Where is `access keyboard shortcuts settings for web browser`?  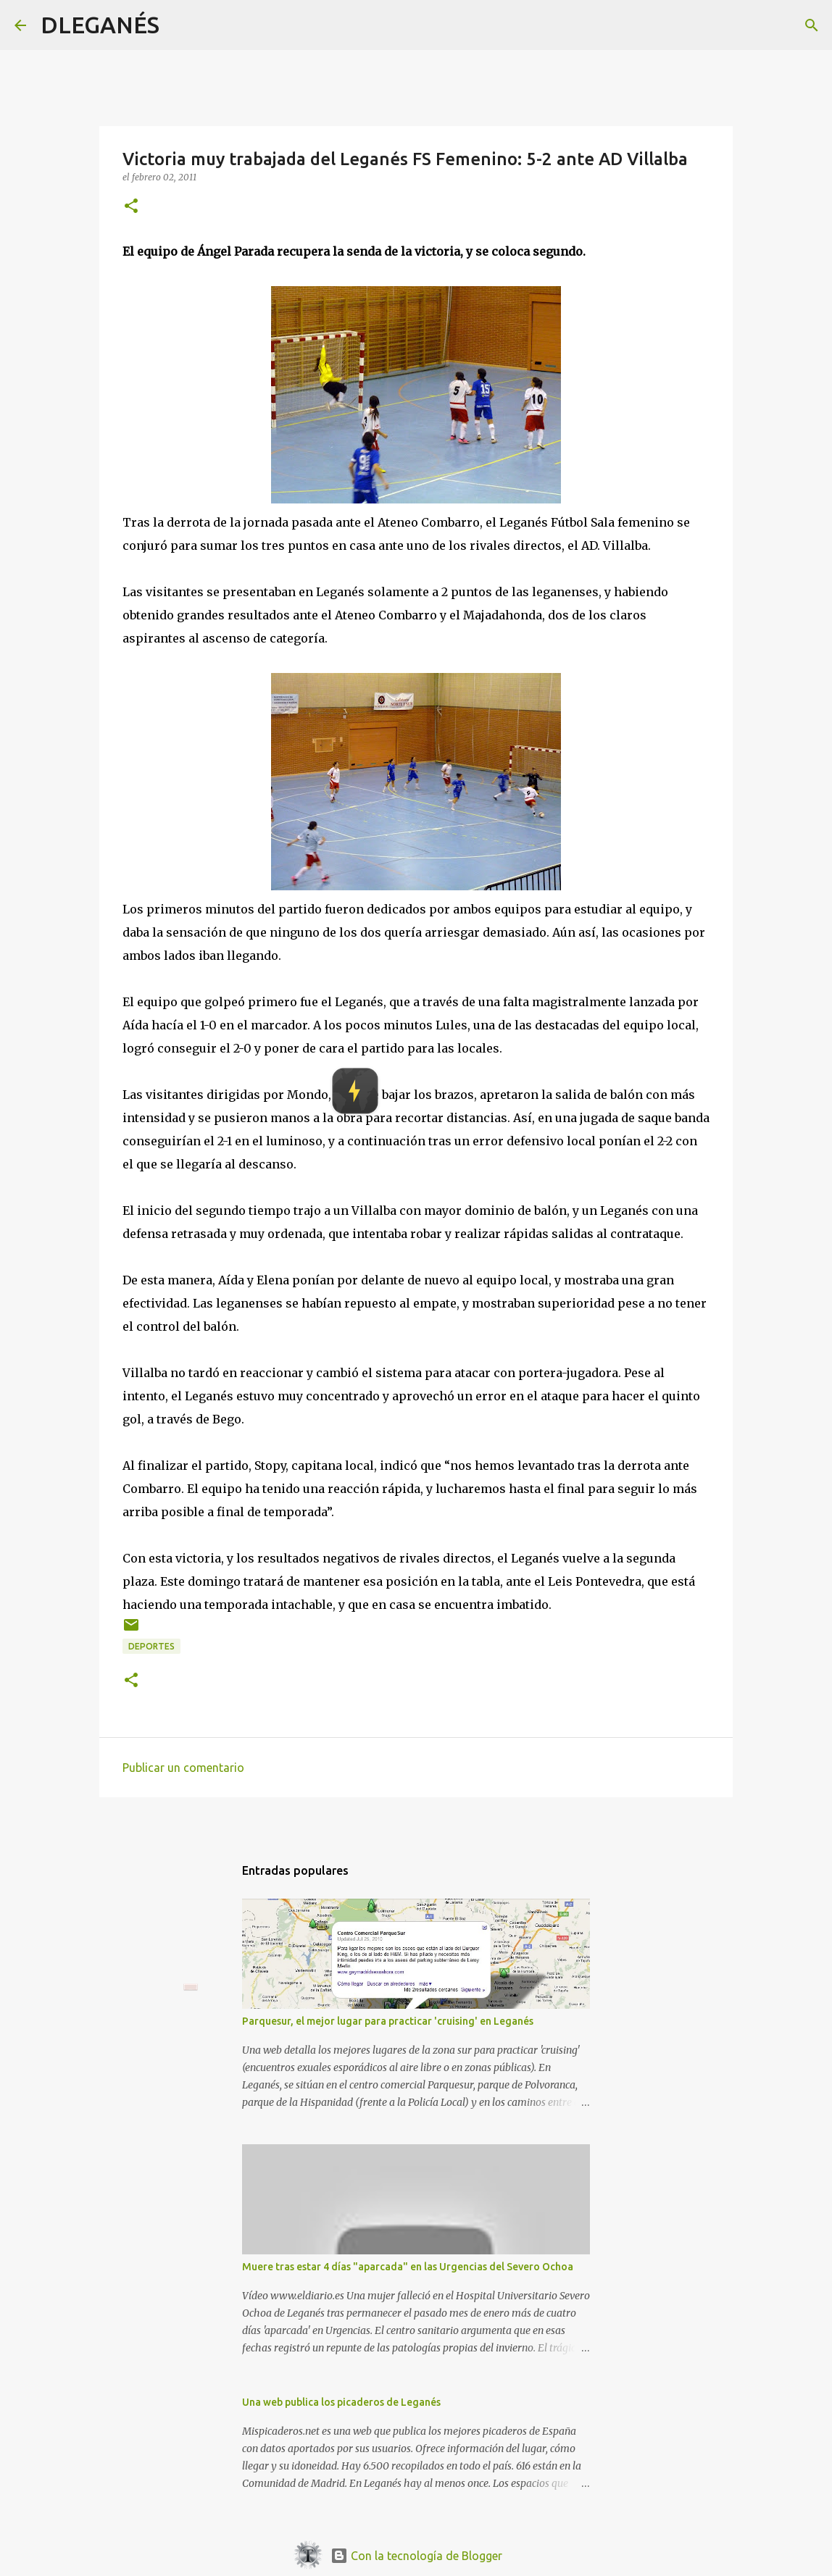 access keyboard shortcuts settings for web browser is located at coordinates (355, 1092).